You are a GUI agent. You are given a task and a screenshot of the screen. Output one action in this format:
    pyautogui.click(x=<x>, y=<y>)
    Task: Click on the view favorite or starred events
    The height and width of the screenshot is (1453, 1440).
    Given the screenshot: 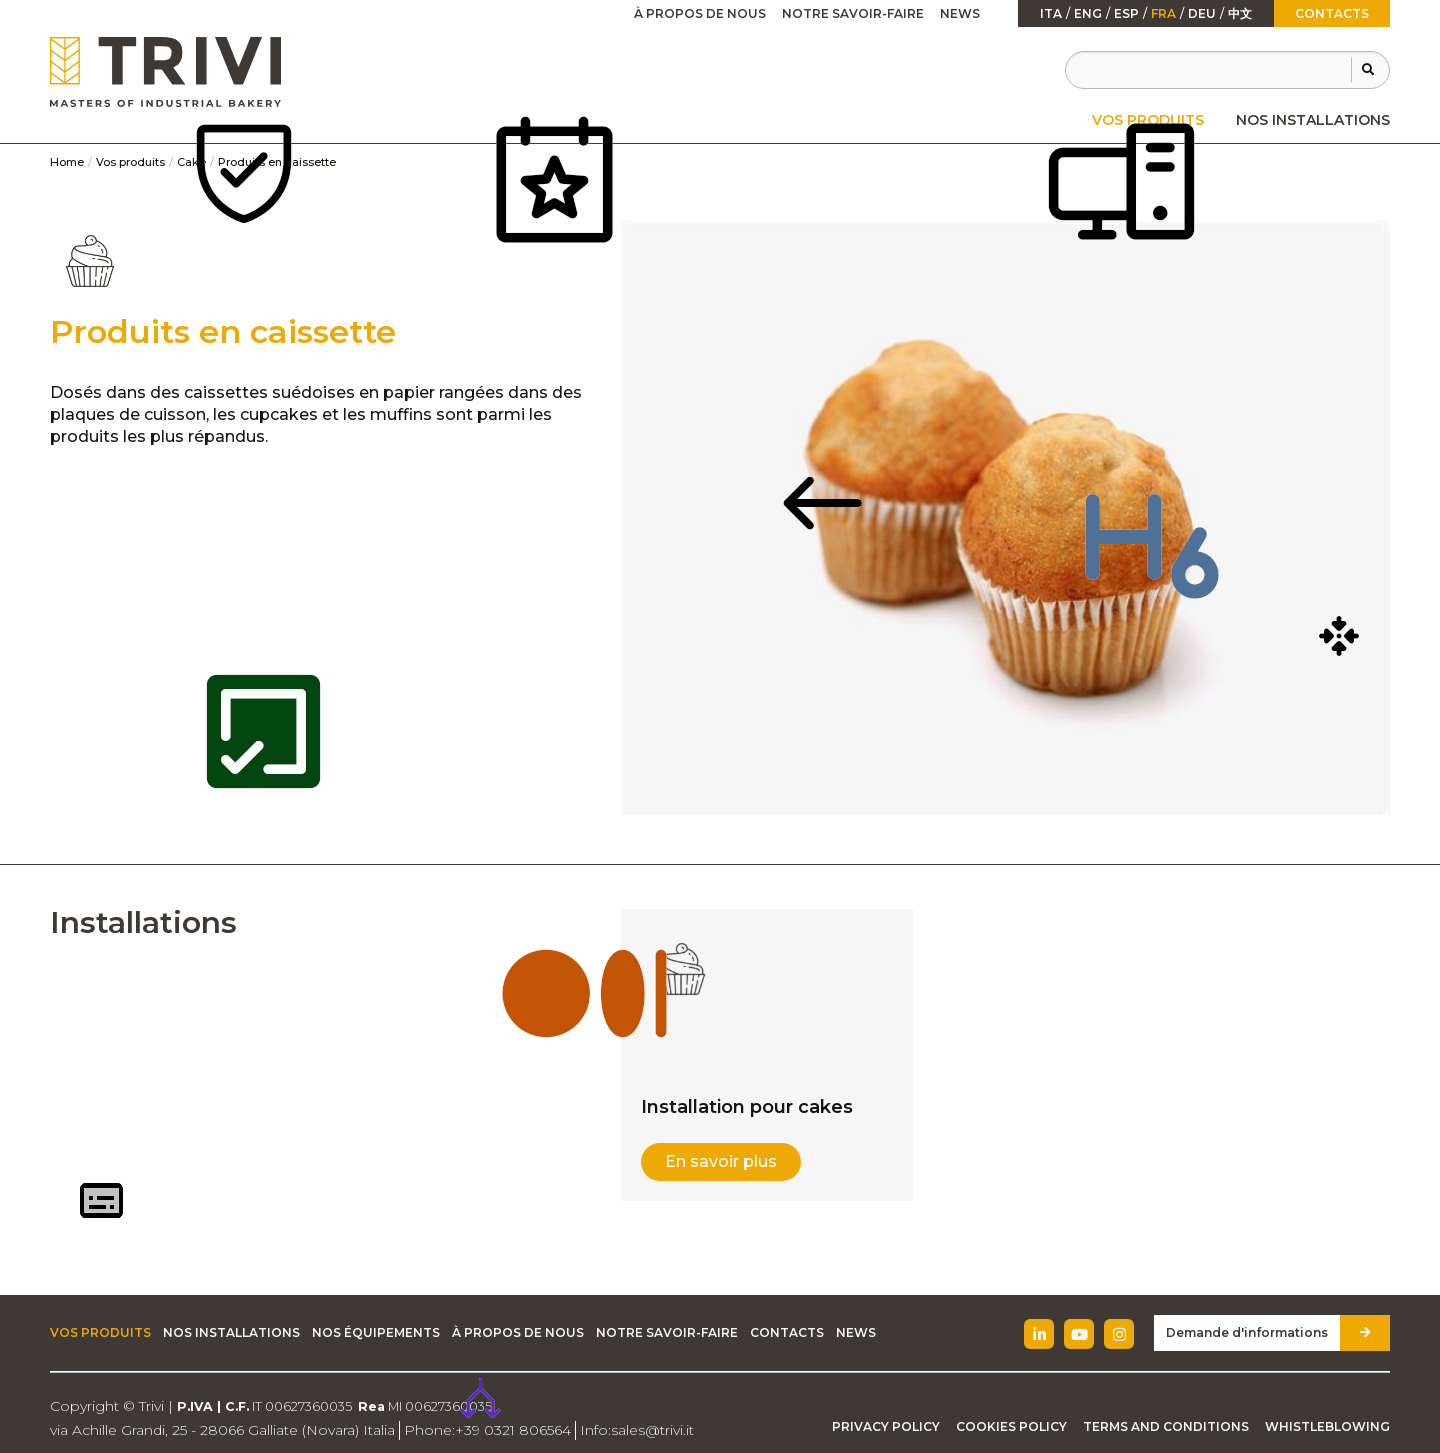 What is the action you would take?
    pyautogui.click(x=554, y=184)
    